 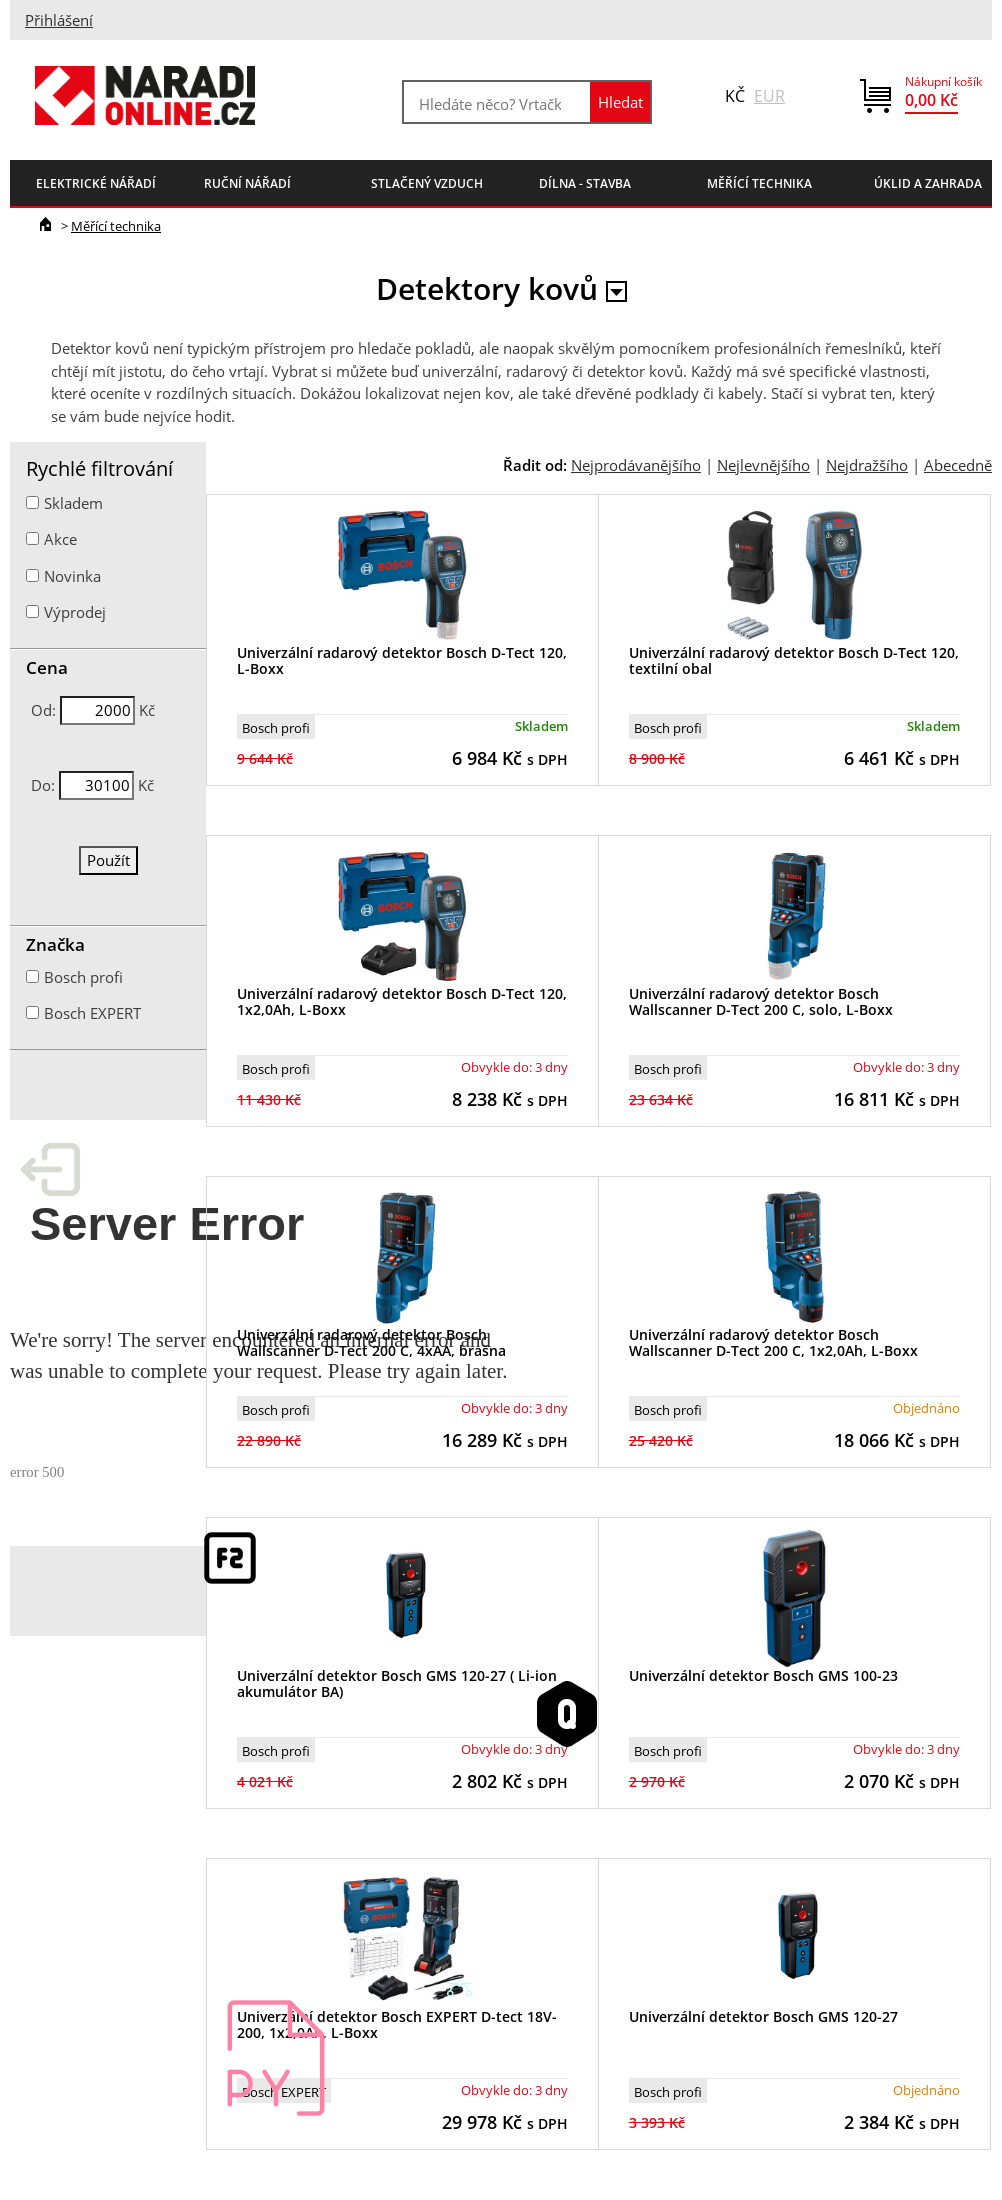 What do you see at coordinates (567, 1714) in the screenshot?
I see `app icon or logo featuring the letter Q` at bounding box center [567, 1714].